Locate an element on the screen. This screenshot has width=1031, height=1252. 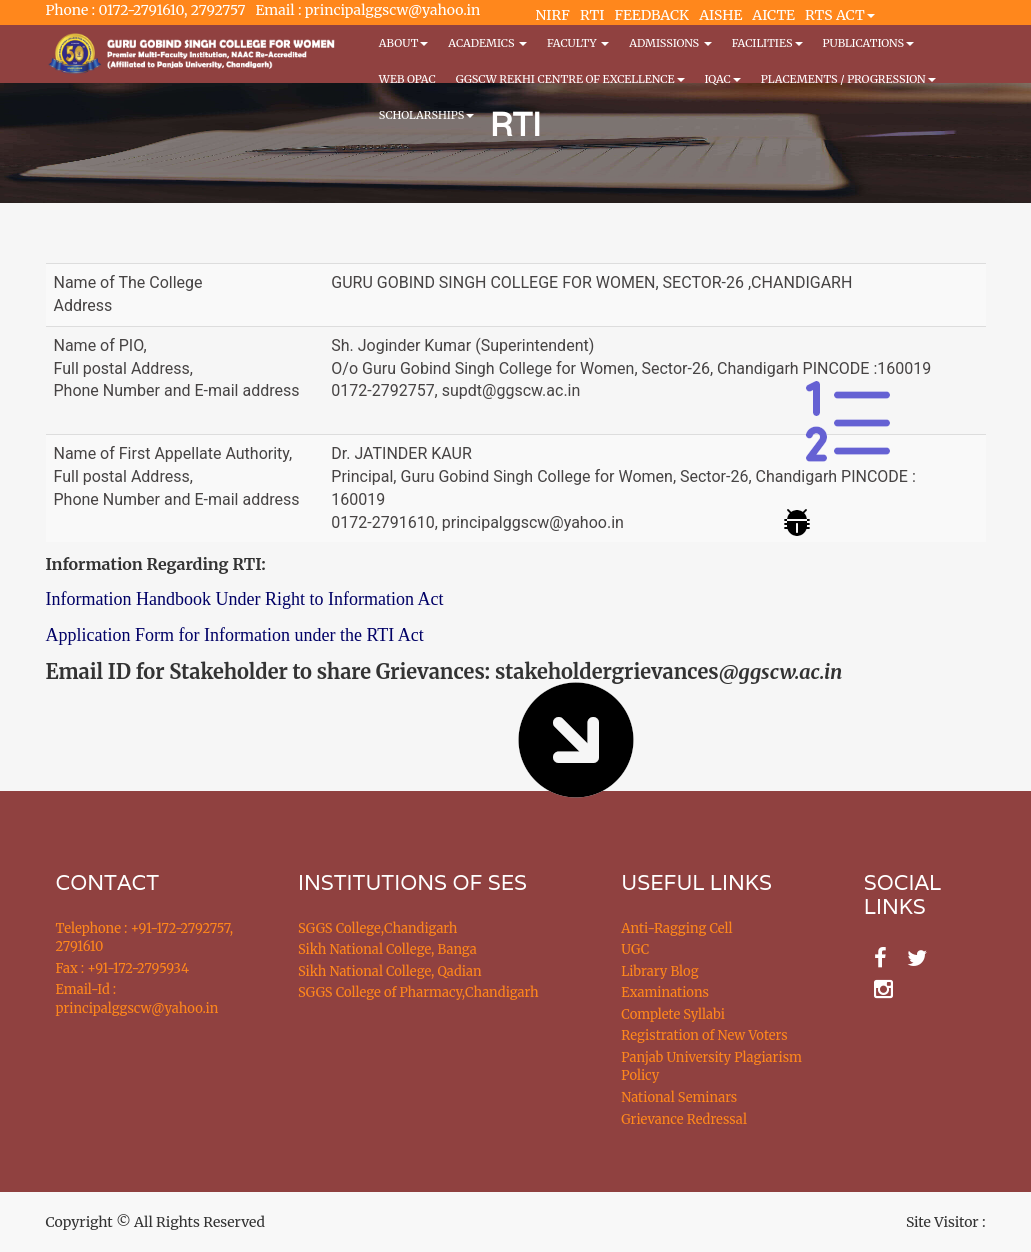
navigate to the next section diagonally is located at coordinates (576, 740).